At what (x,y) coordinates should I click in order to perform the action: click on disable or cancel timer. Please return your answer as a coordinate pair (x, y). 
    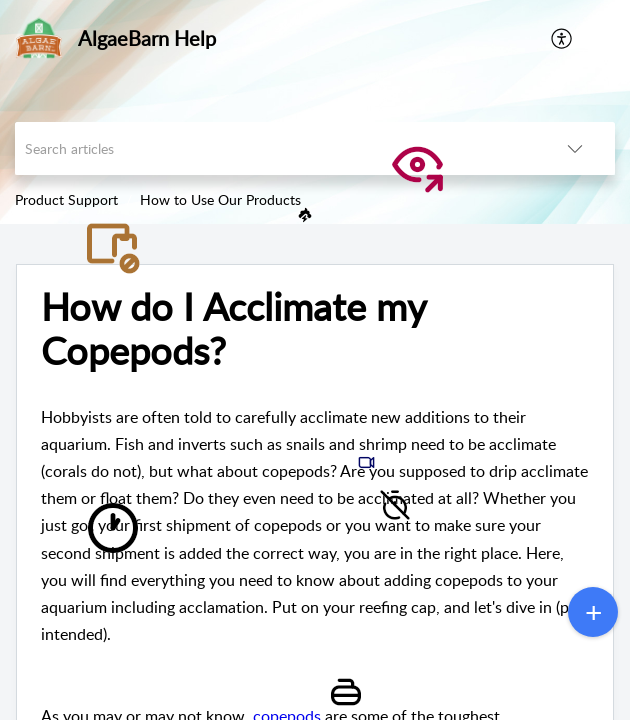
    Looking at the image, I should click on (395, 505).